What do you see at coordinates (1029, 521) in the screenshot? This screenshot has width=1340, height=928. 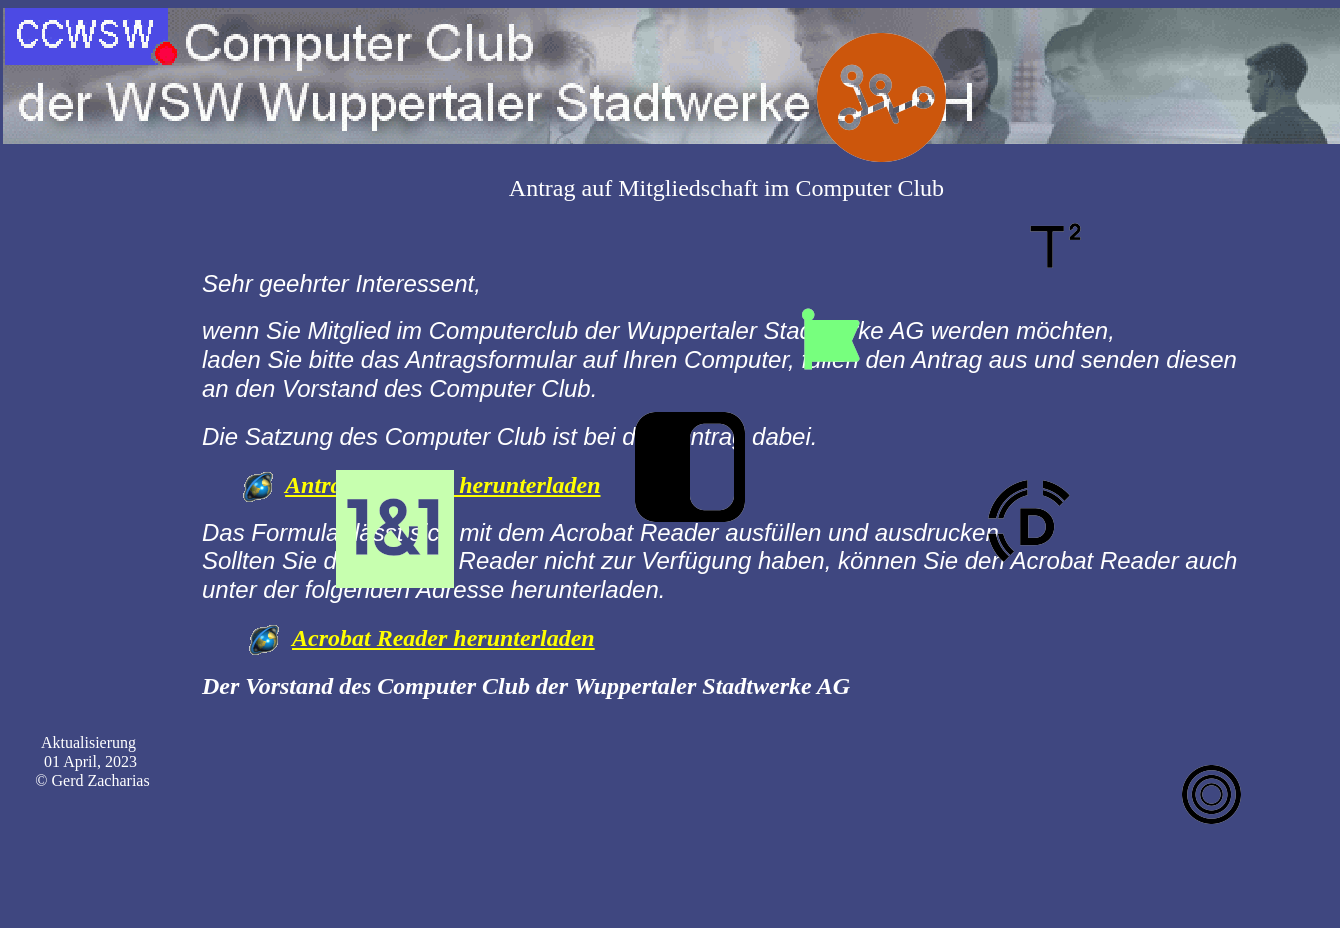 I see `OWASP Dependency-Check logo` at bounding box center [1029, 521].